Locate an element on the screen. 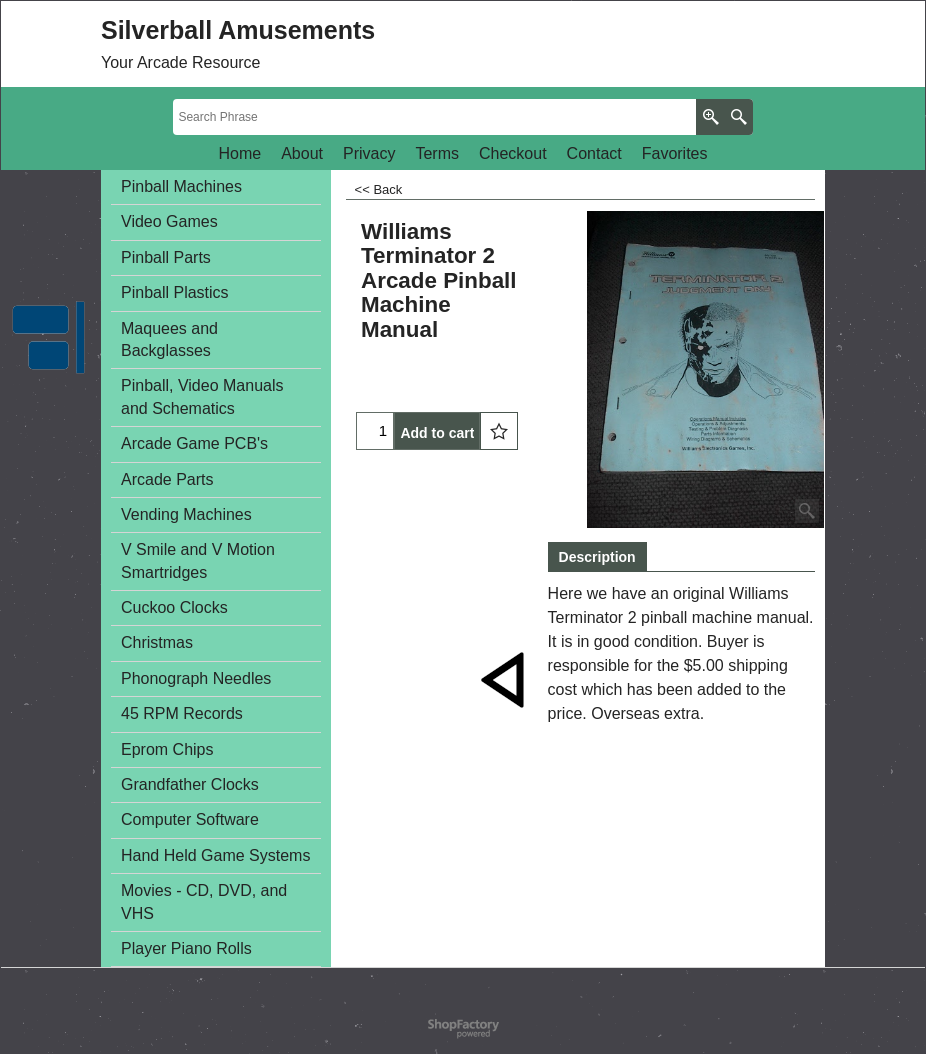 The height and width of the screenshot is (1054, 926). play media in reverse is located at coordinates (509, 680).